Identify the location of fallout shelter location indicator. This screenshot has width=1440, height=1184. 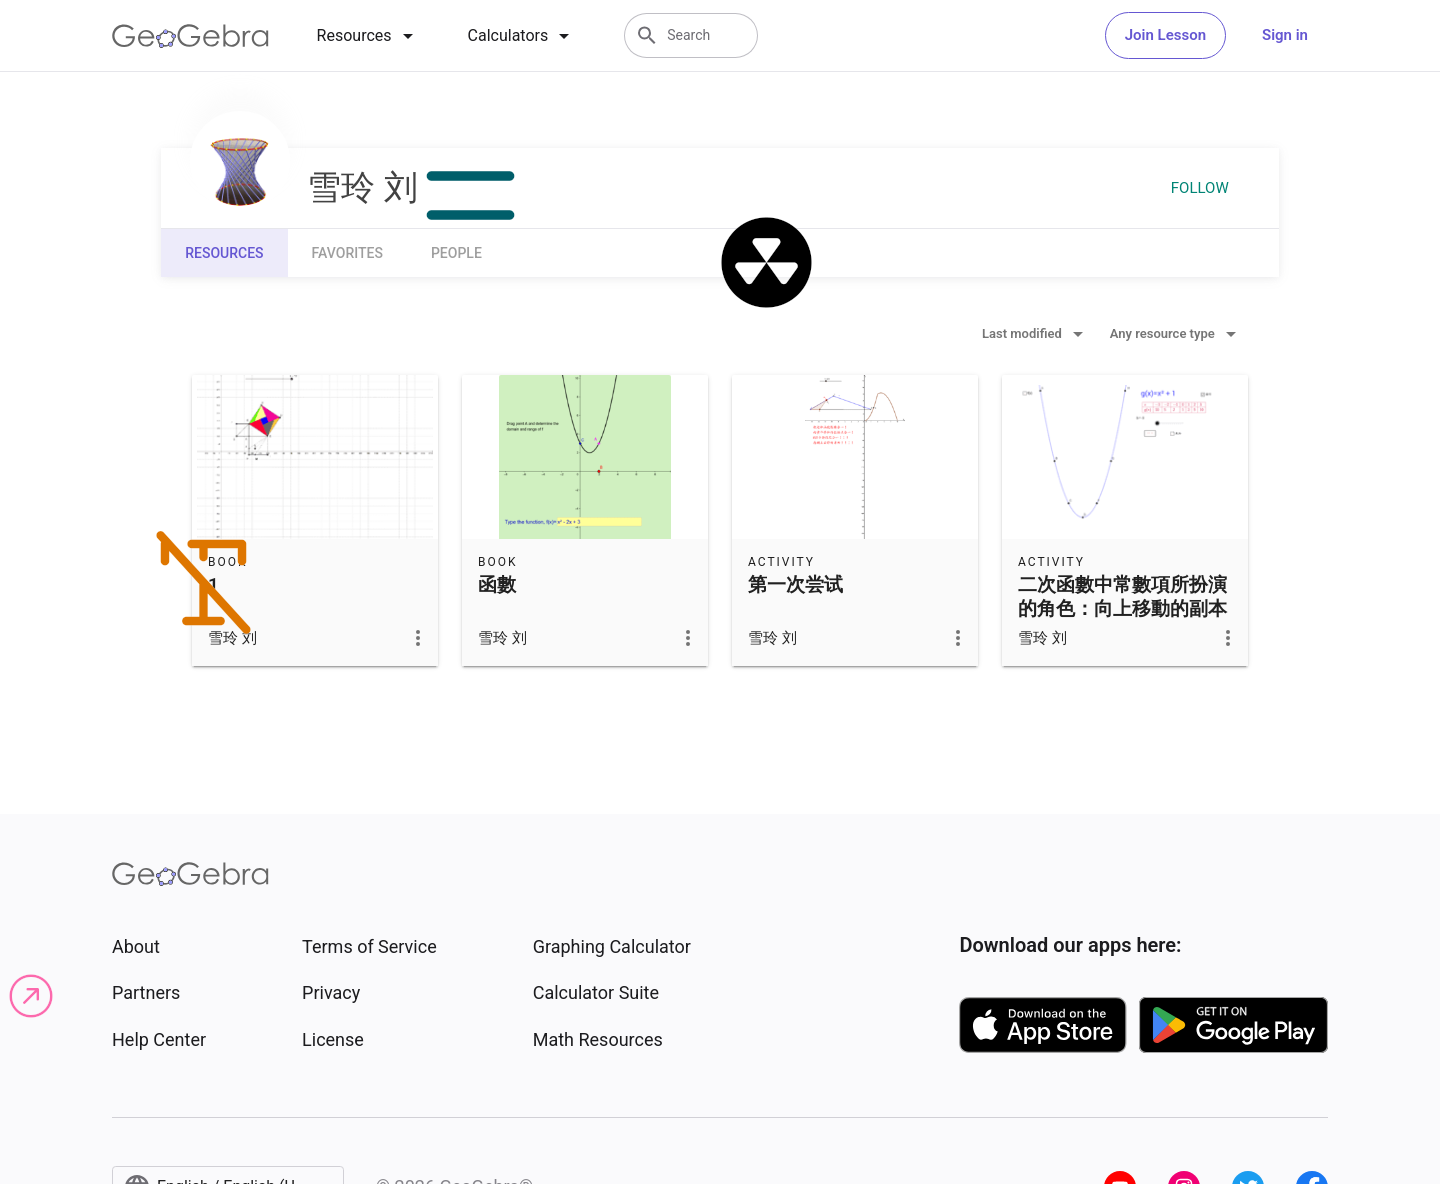
(766, 262).